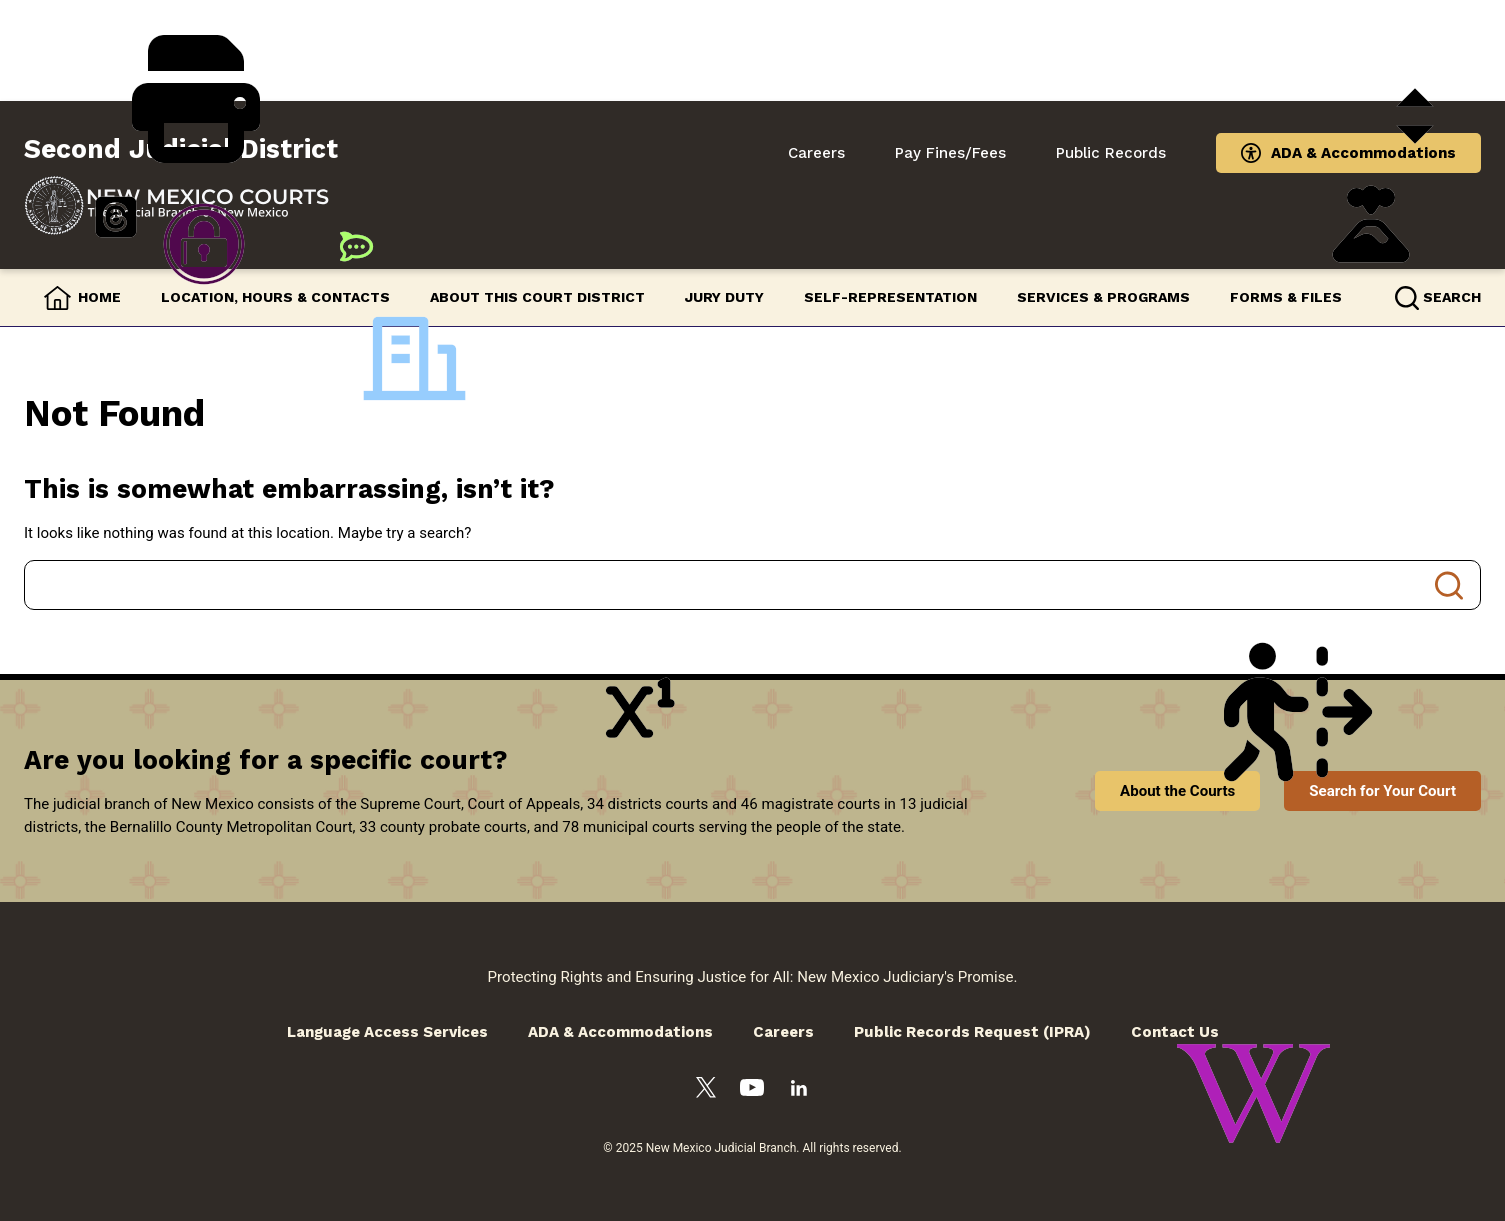  Describe the element at coordinates (196, 99) in the screenshot. I see `print this document` at that location.